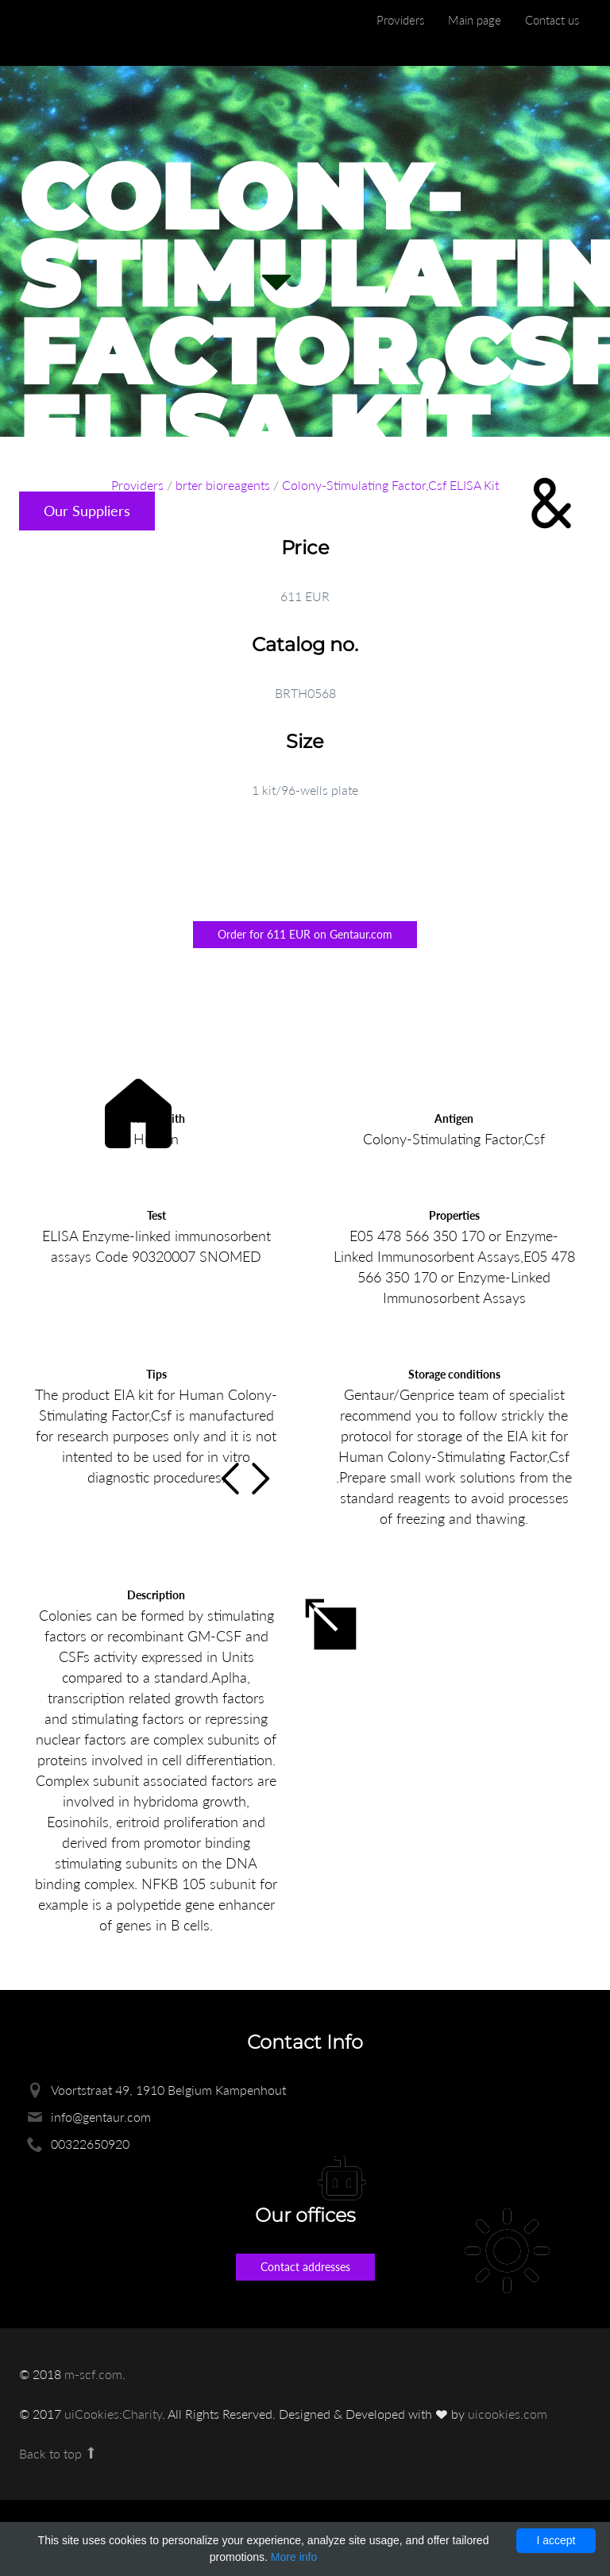  Describe the element at coordinates (342, 2180) in the screenshot. I see `view dependabot alerts and automated dependency updates` at that location.